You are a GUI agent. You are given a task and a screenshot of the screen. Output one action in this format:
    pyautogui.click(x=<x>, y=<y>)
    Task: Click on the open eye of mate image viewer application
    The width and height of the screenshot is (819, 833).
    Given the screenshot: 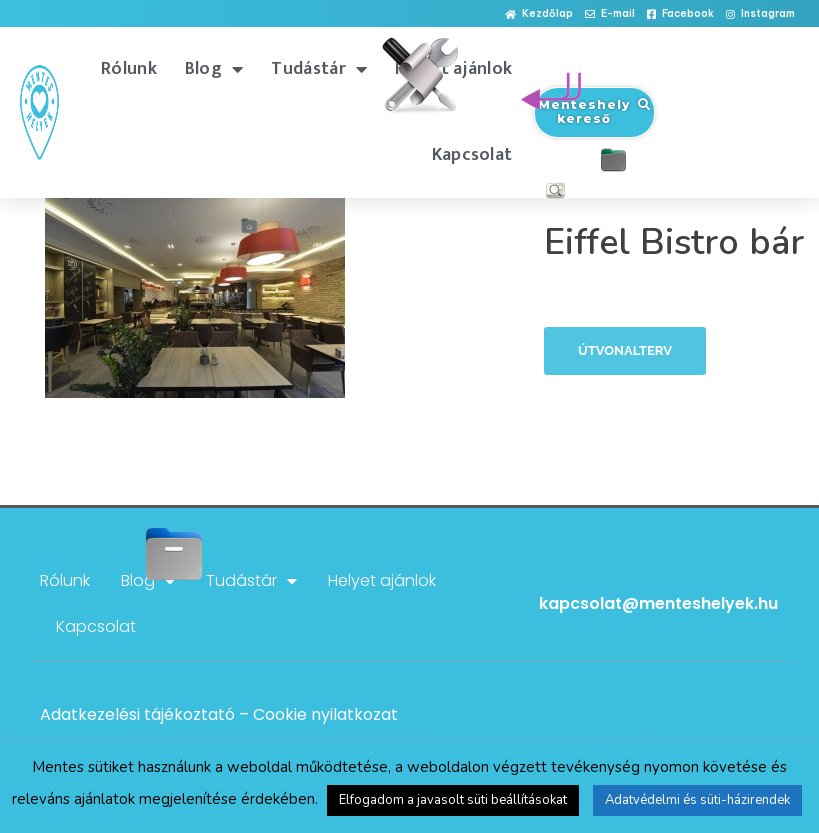 What is the action you would take?
    pyautogui.click(x=555, y=190)
    